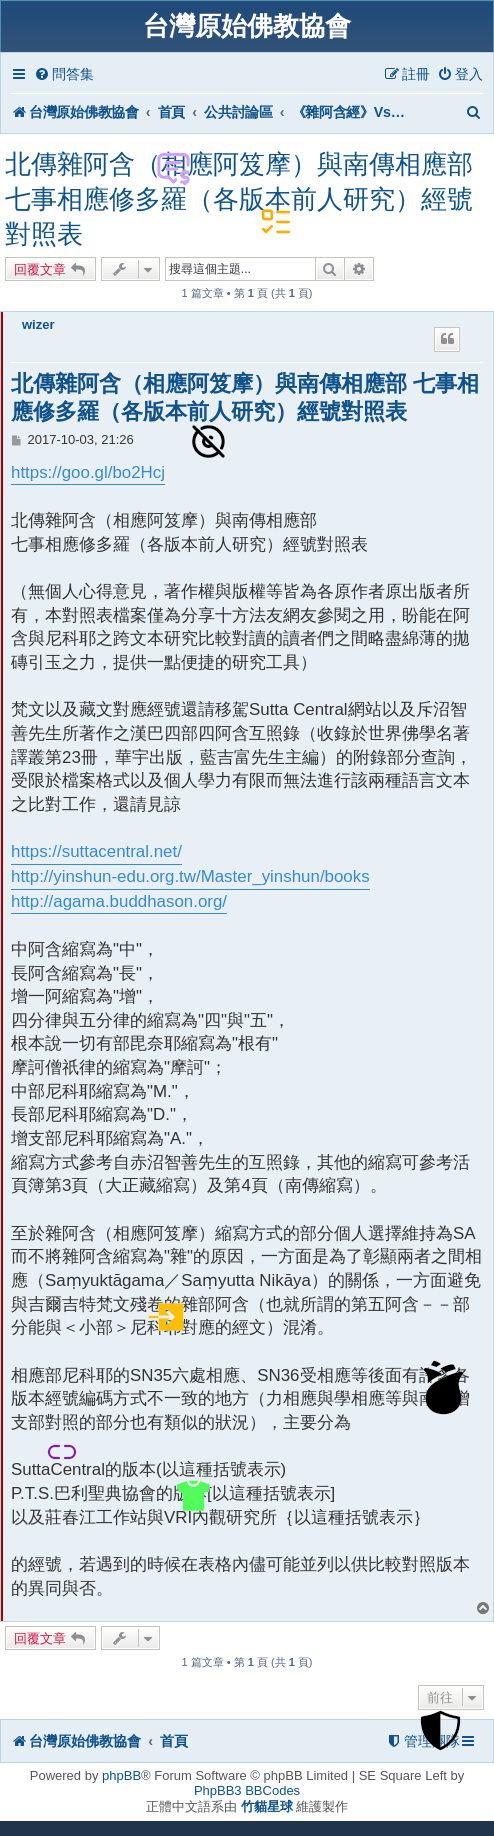 The width and height of the screenshot is (494, 1836). What do you see at coordinates (208, 441) in the screenshot?
I see `indicates content is not copyrighted` at bounding box center [208, 441].